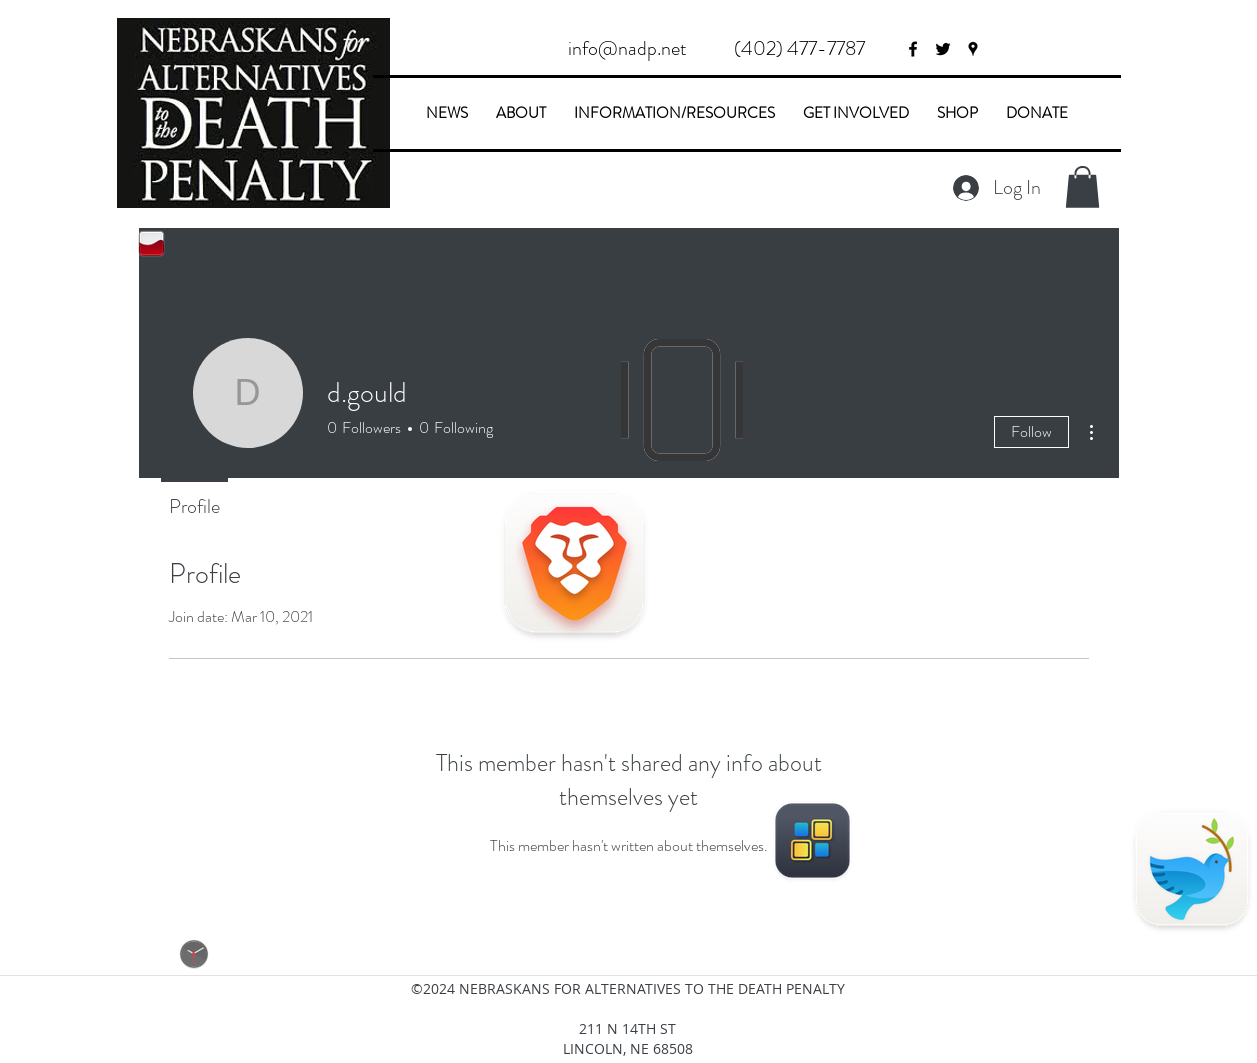  What do you see at coordinates (682, 400) in the screenshot?
I see `access multitasking or window management settings` at bounding box center [682, 400].